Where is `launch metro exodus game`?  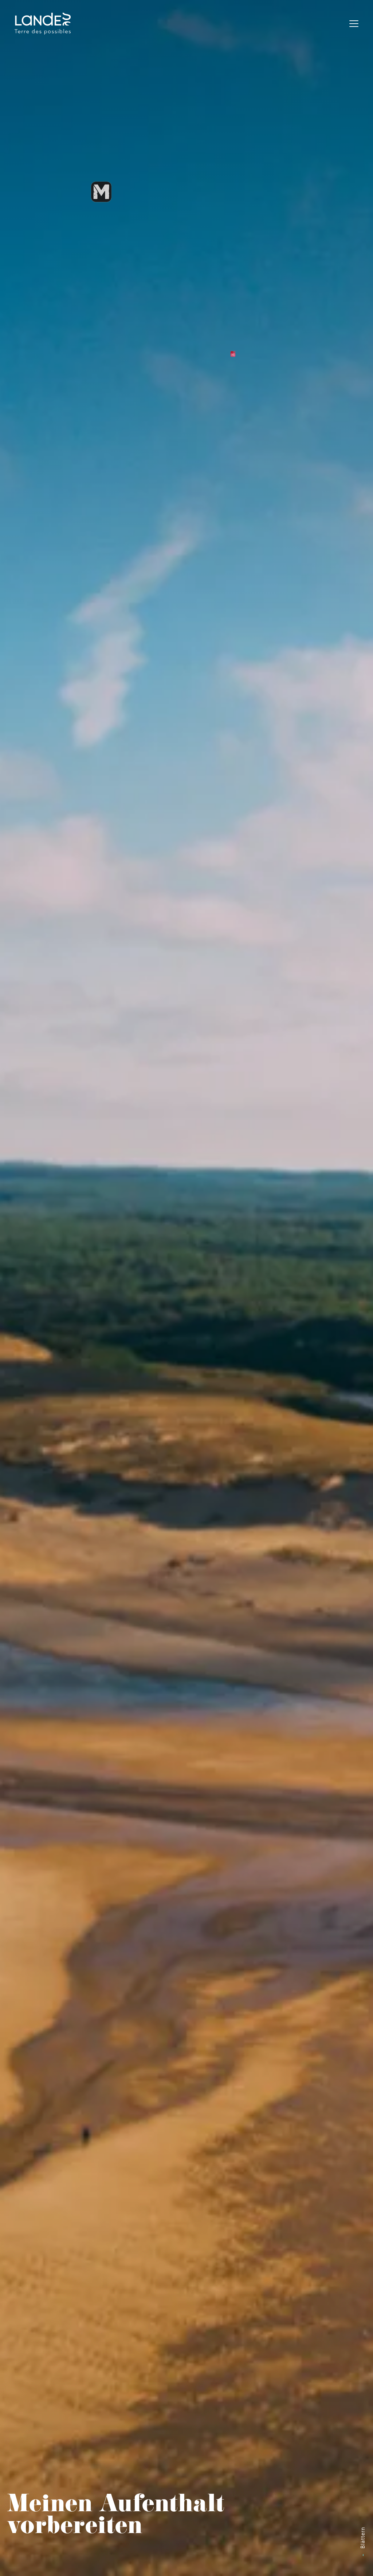
launch metro exodus game is located at coordinates (101, 192).